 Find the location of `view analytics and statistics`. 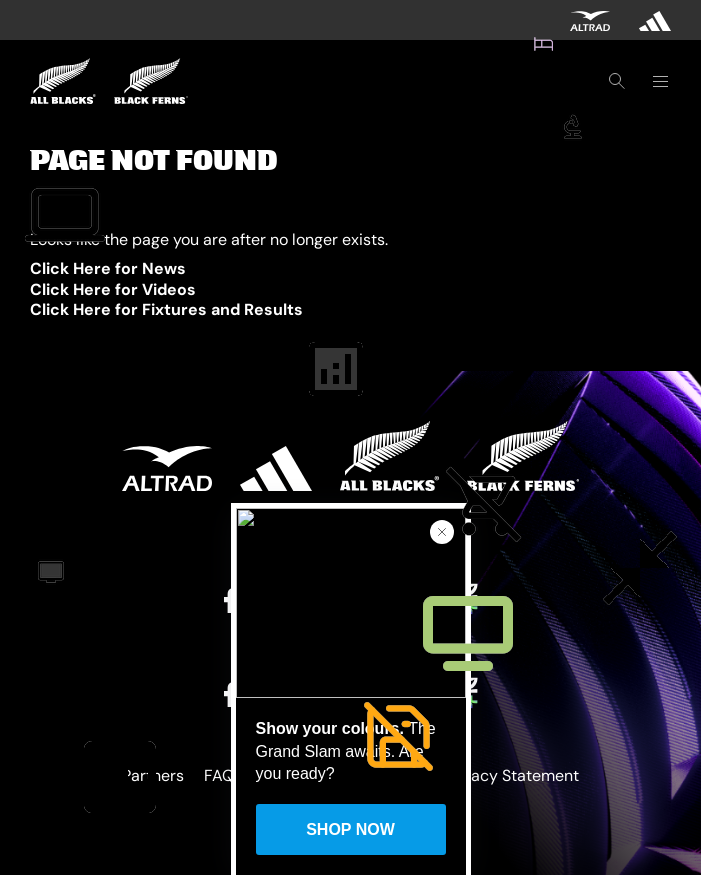

view analytics and statistics is located at coordinates (336, 369).